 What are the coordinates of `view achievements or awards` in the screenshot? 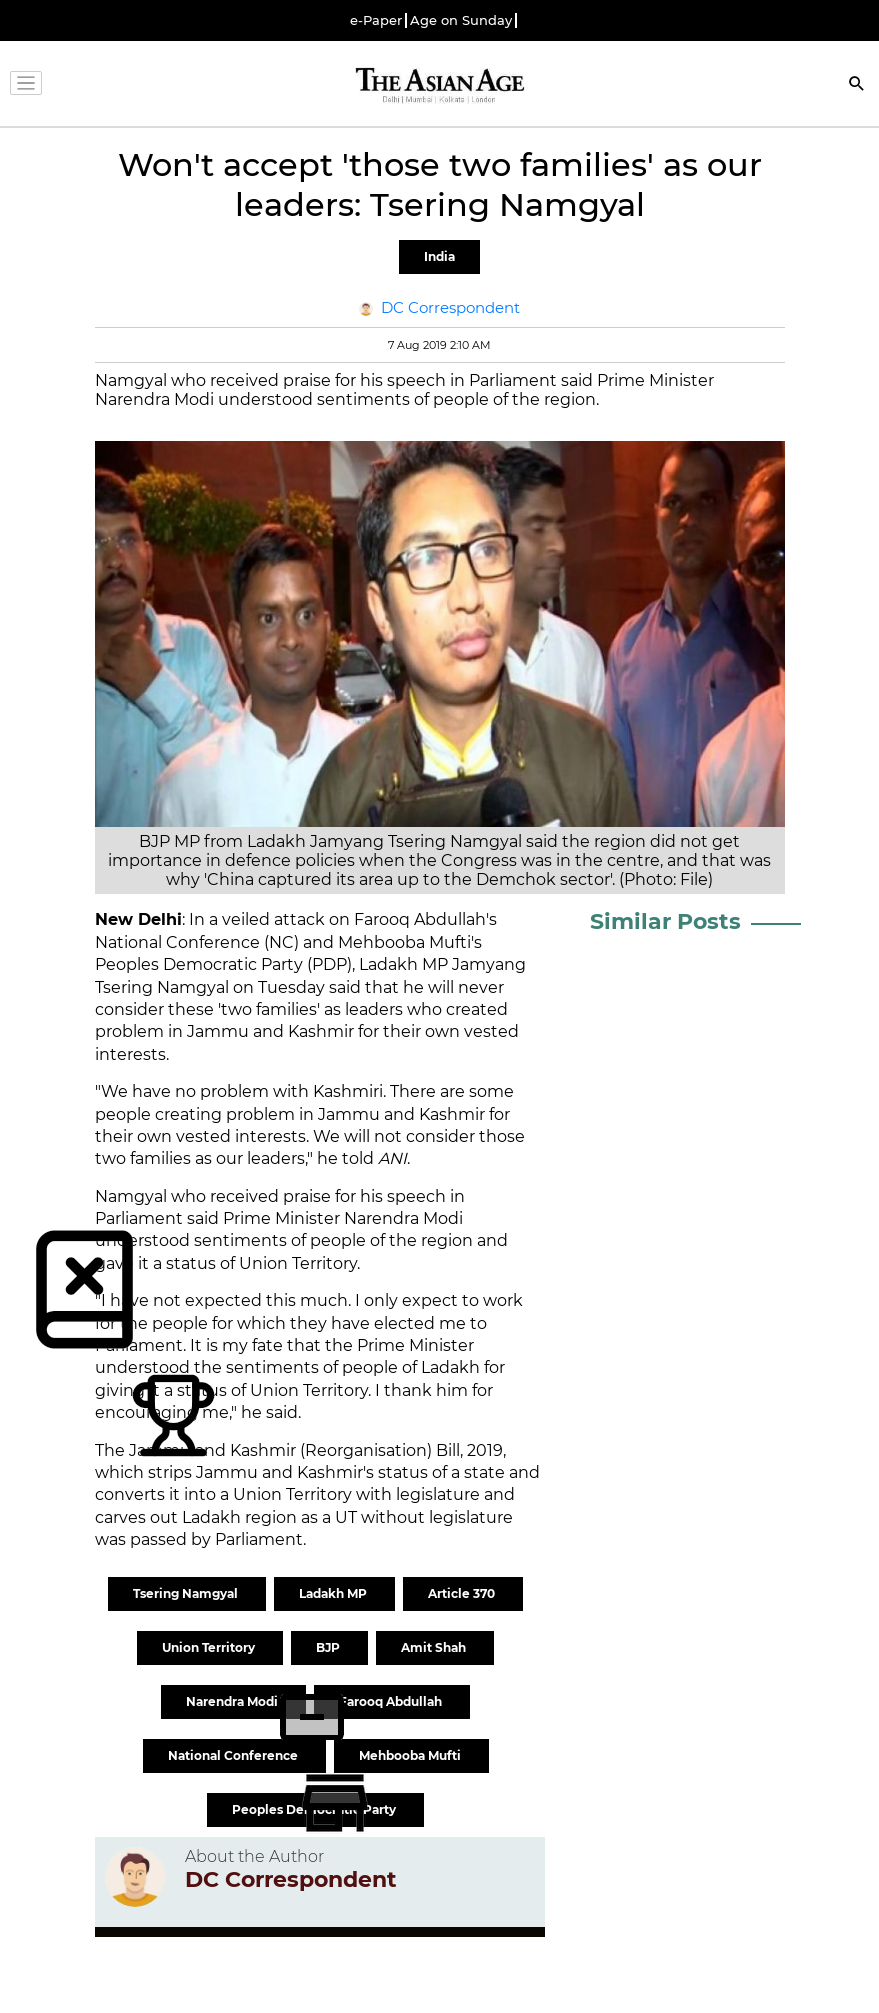 It's located at (173, 1415).